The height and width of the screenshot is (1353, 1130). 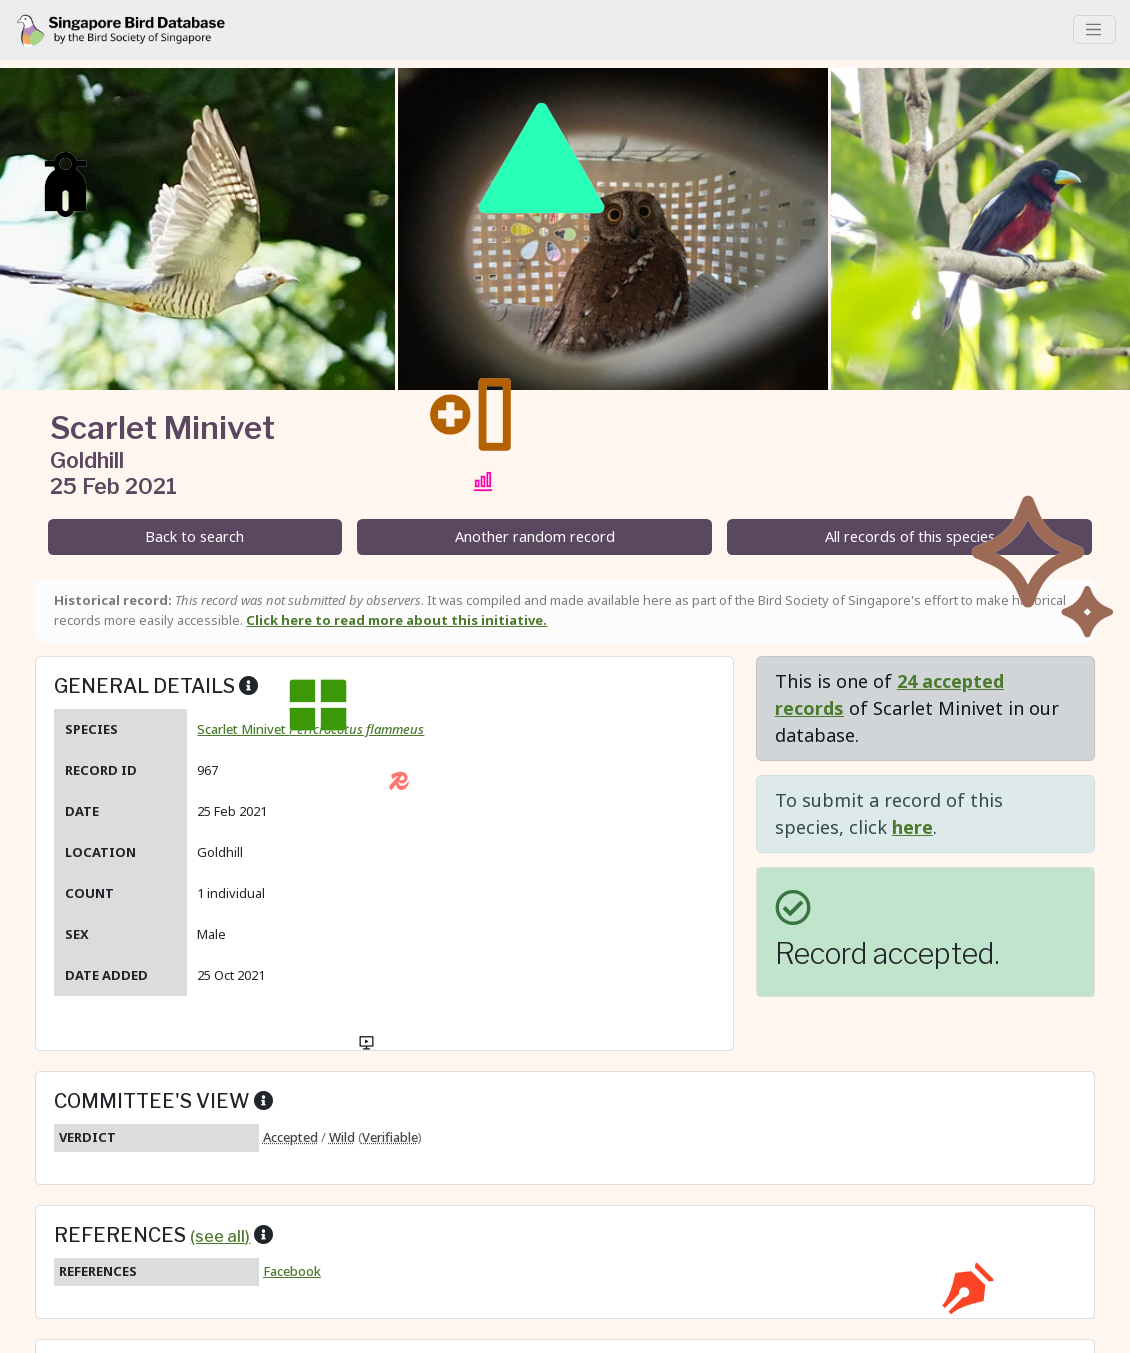 What do you see at coordinates (474, 414) in the screenshot?
I see `insert a new column to the left` at bounding box center [474, 414].